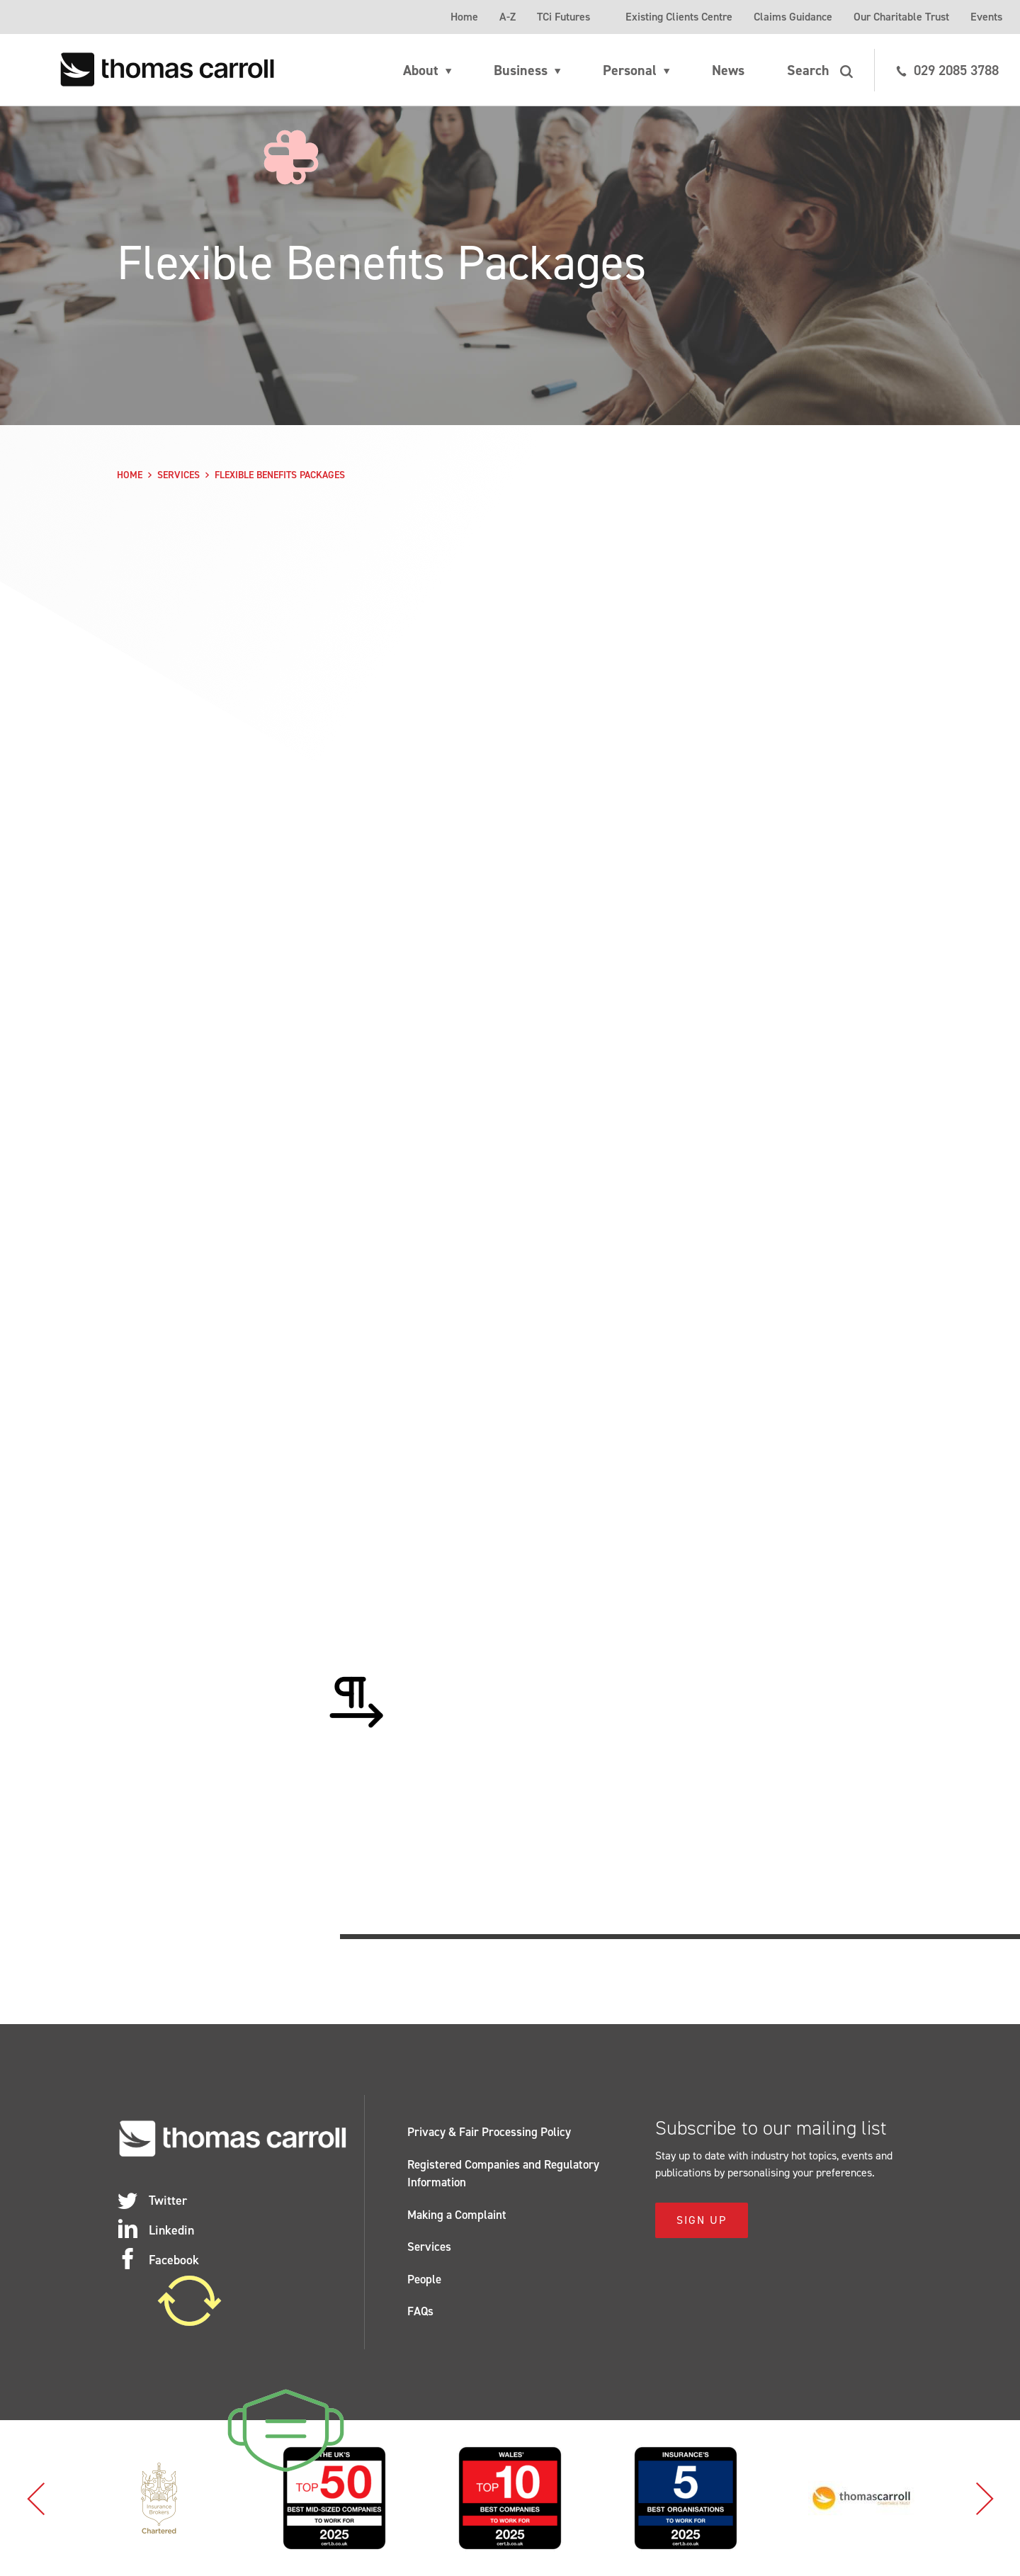  Describe the element at coordinates (291, 157) in the screenshot. I see `open Slack messaging app` at that location.